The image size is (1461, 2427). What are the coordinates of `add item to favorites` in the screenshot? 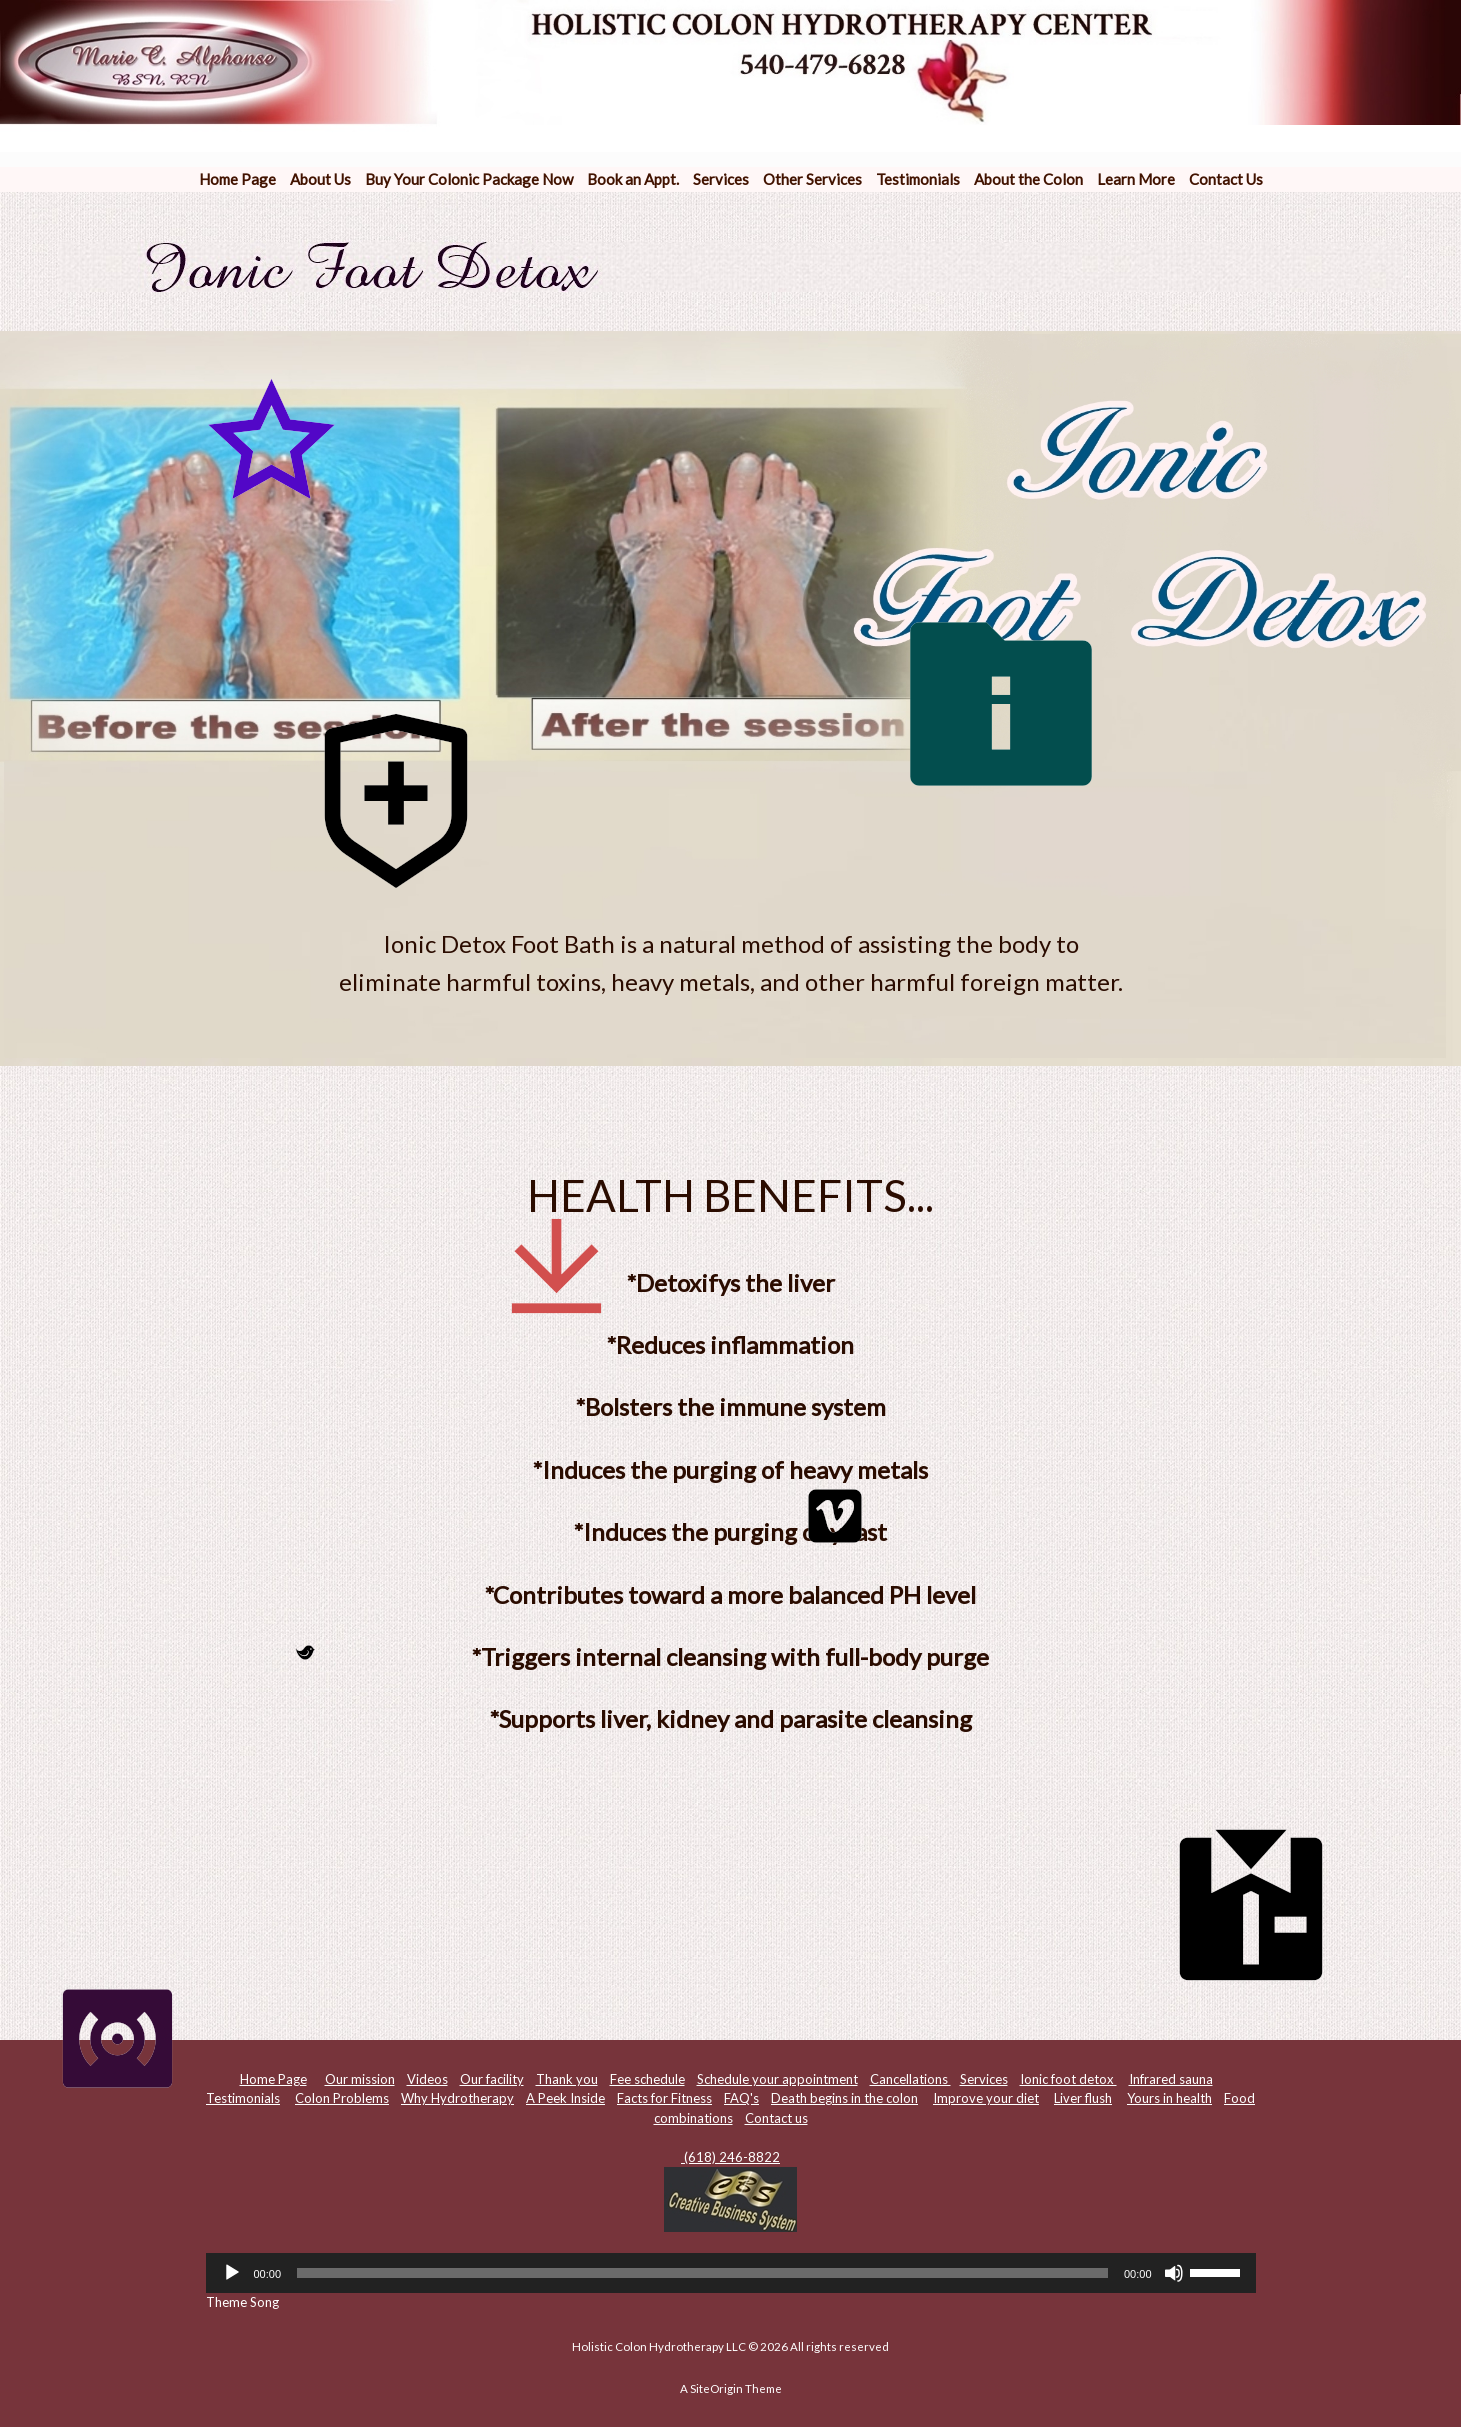 It's located at (271, 442).